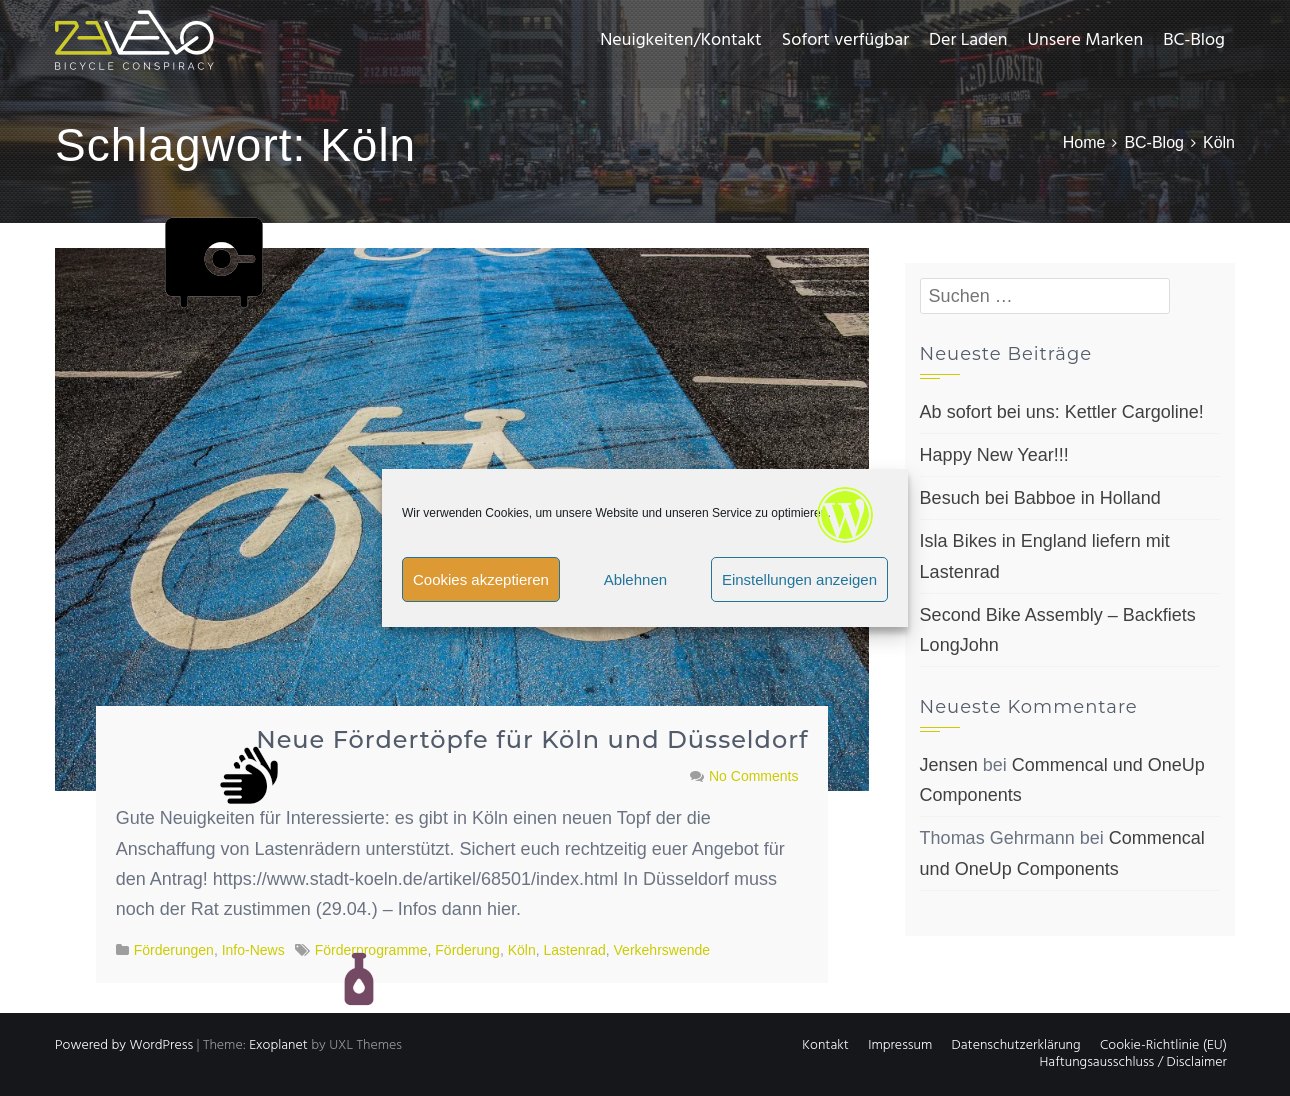  What do you see at coordinates (214, 259) in the screenshot?
I see `access secure storage or vault` at bounding box center [214, 259].